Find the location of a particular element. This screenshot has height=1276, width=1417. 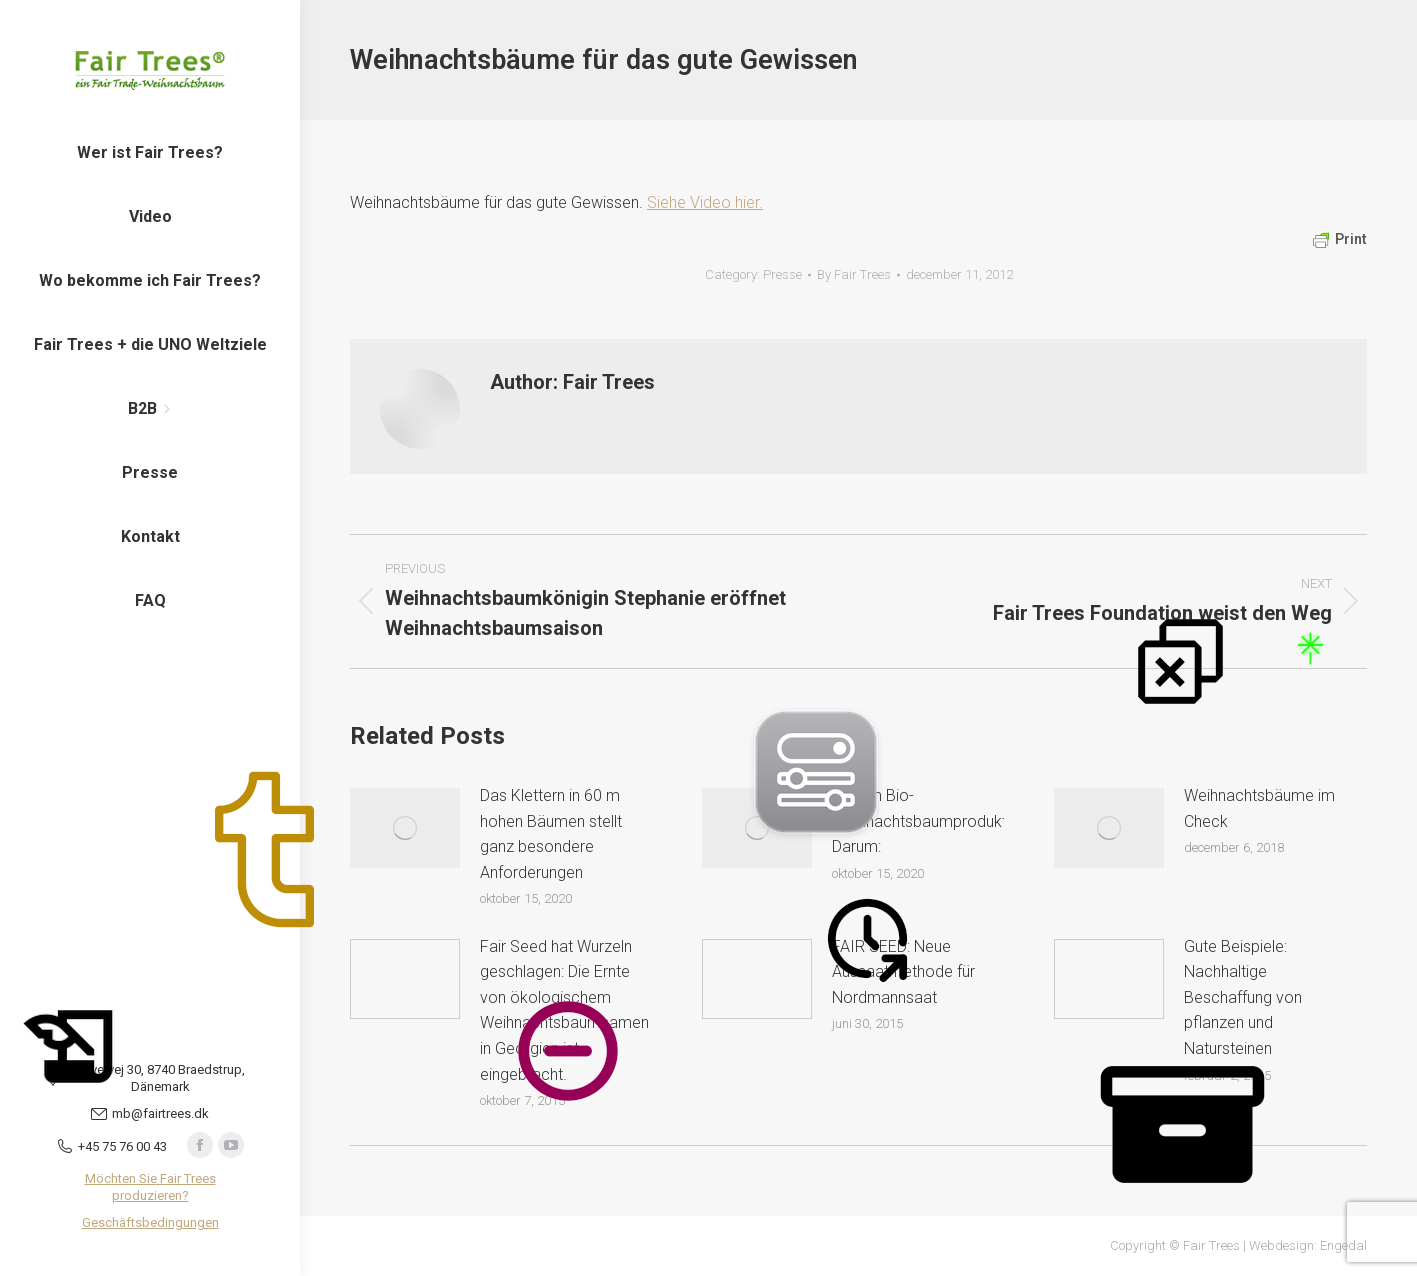

visit linktree profile is located at coordinates (1310, 648).